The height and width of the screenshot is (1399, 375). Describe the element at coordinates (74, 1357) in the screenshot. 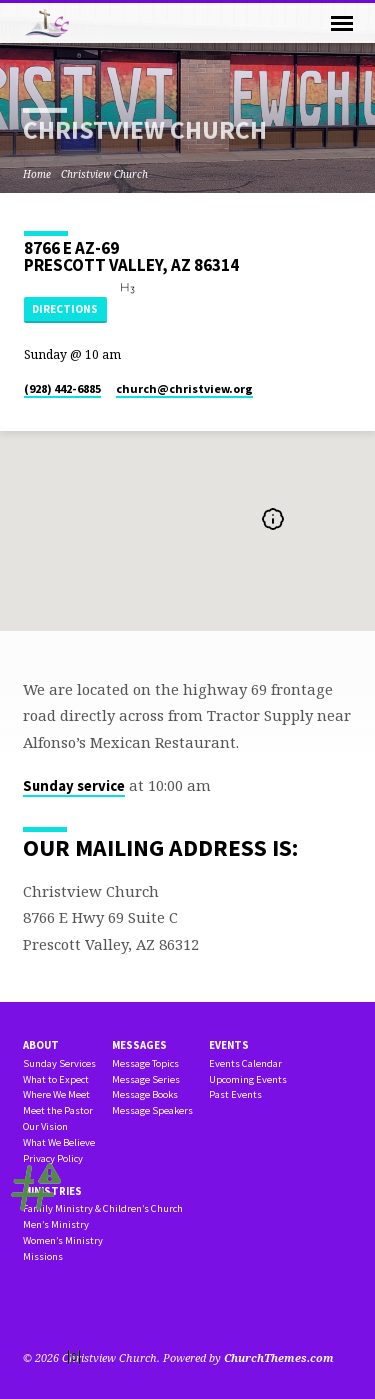

I see `distribute objects with equal spacing horizontally` at that location.